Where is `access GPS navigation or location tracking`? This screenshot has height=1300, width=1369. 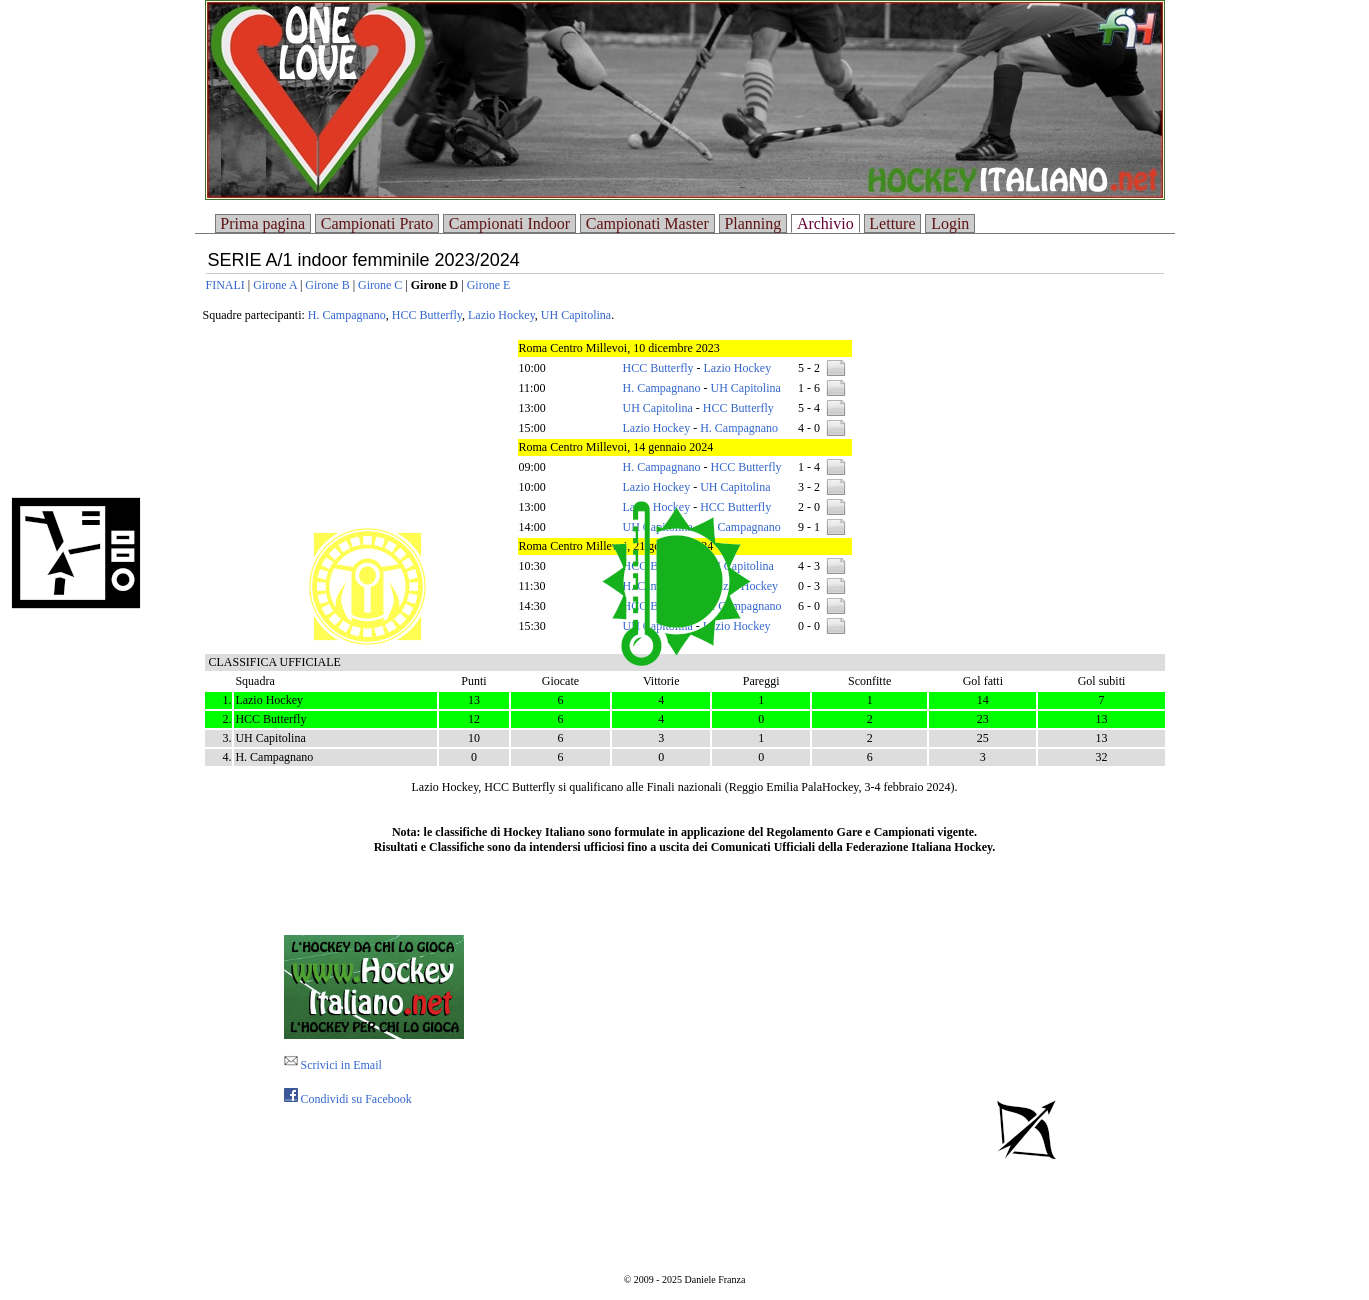 access GPS navigation or location tracking is located at coordinates (76, 553).